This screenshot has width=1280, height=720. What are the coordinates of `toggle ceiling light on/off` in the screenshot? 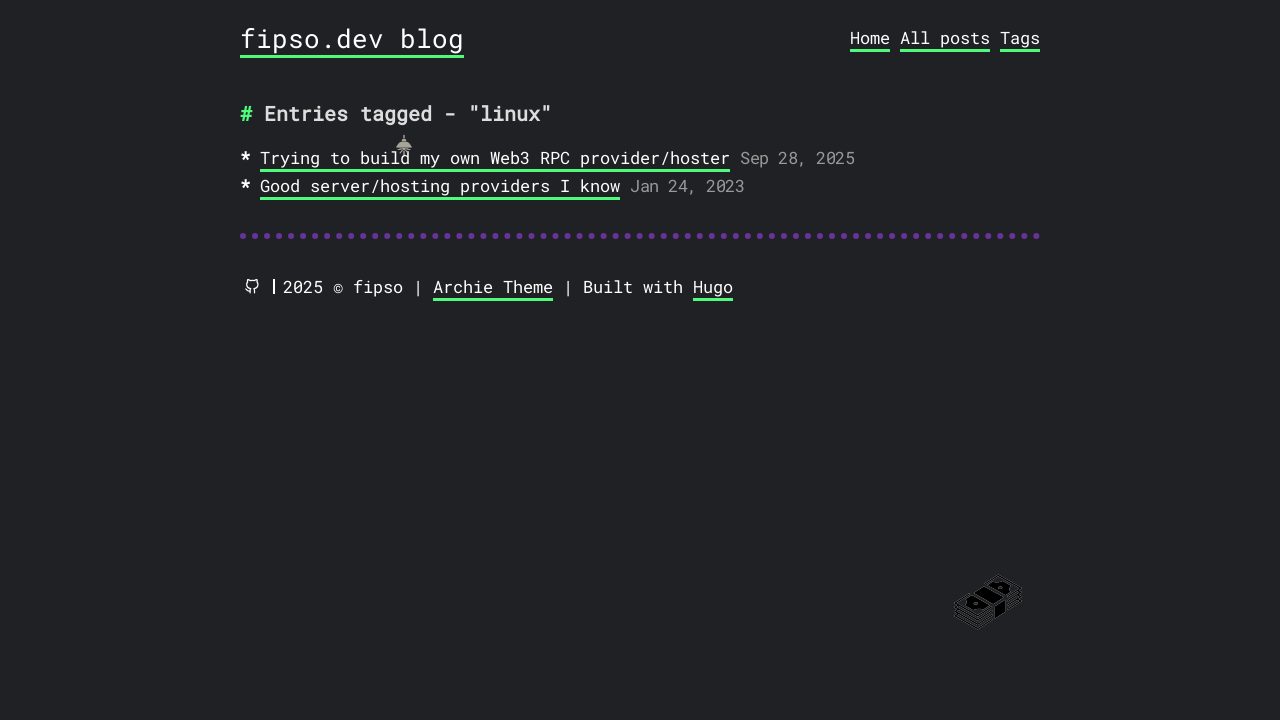 It's located at (404, 145).